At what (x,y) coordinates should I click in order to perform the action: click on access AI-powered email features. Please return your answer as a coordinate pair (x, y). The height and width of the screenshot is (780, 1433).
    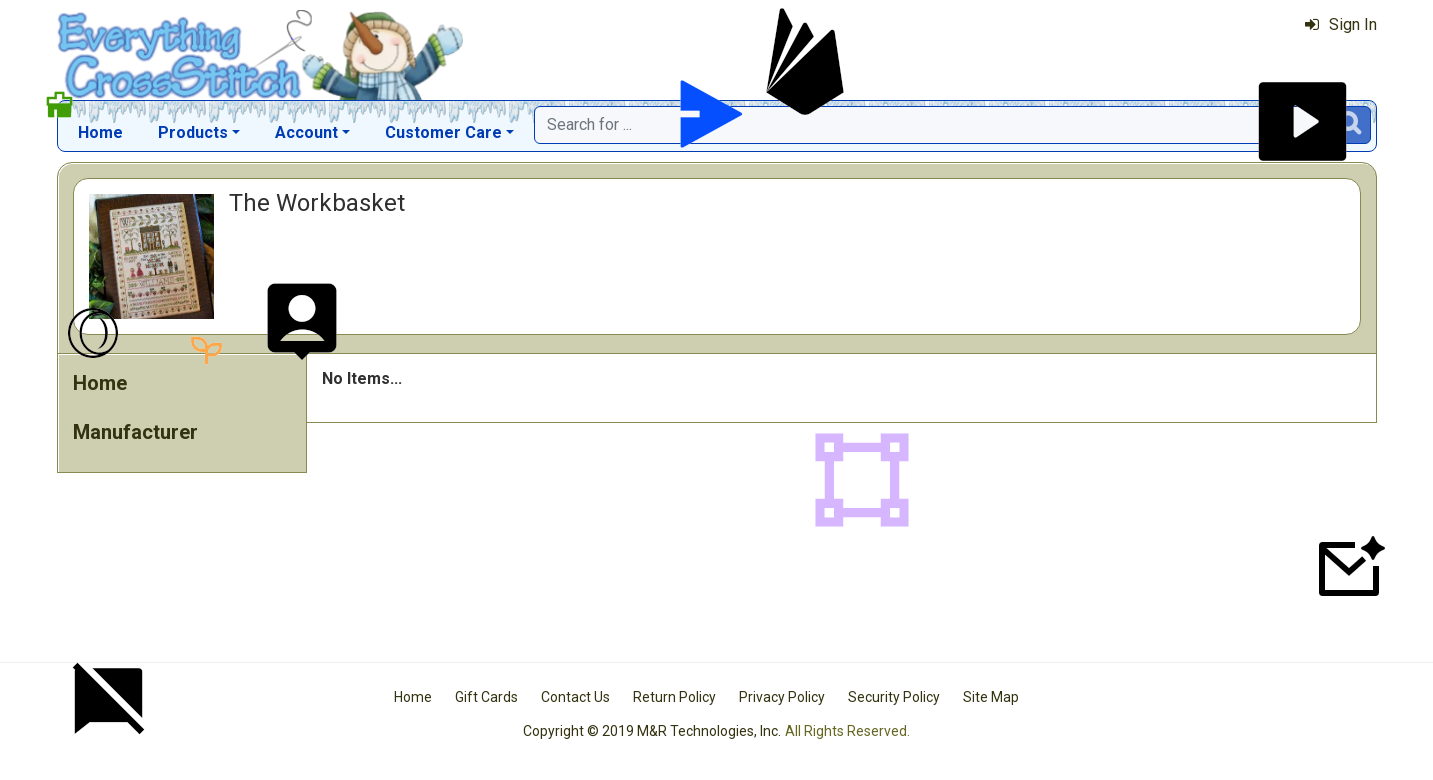
    Looking at the image, I should click on (1349, 569).